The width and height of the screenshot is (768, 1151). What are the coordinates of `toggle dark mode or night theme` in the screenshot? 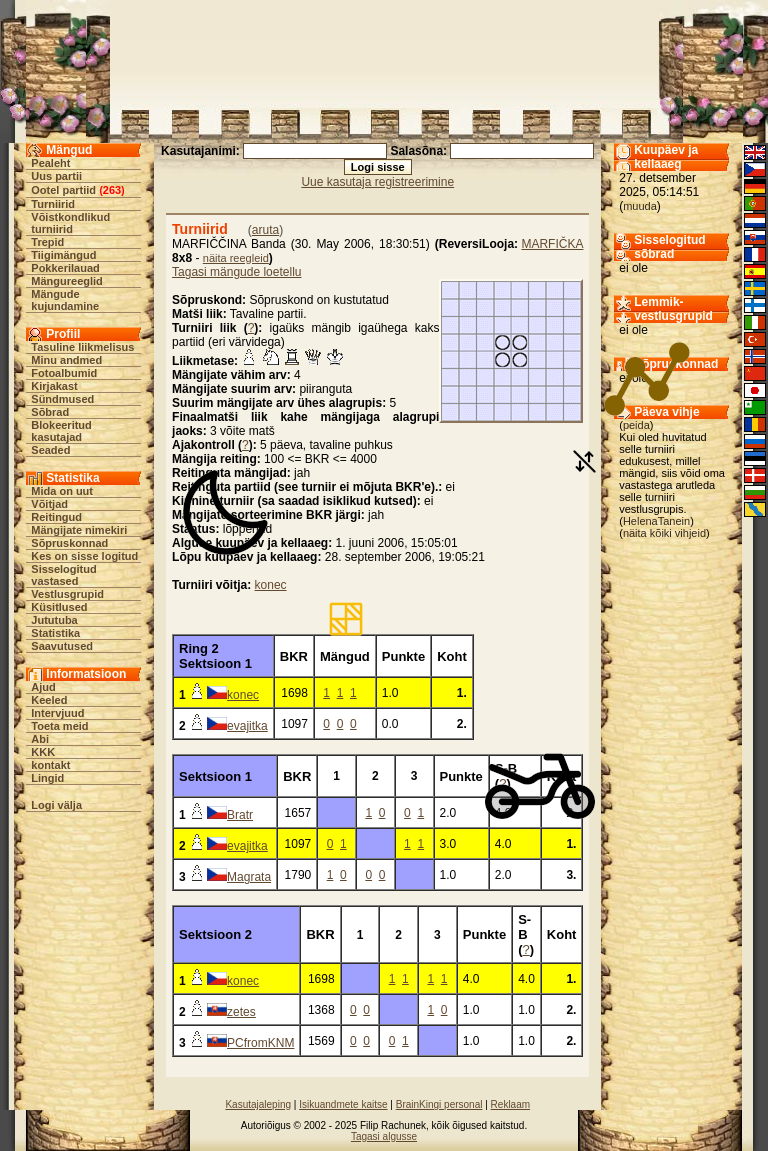 It's located at (223, 515).